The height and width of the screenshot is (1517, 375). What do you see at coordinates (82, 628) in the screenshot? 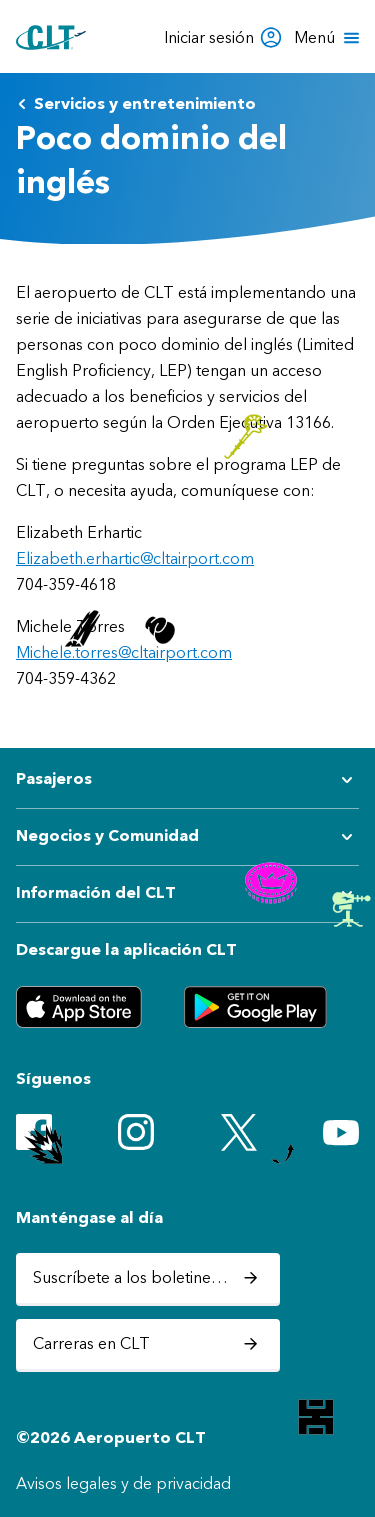
I see `wood or lumber resource in a crafting game` at bounding box center [82, 628].